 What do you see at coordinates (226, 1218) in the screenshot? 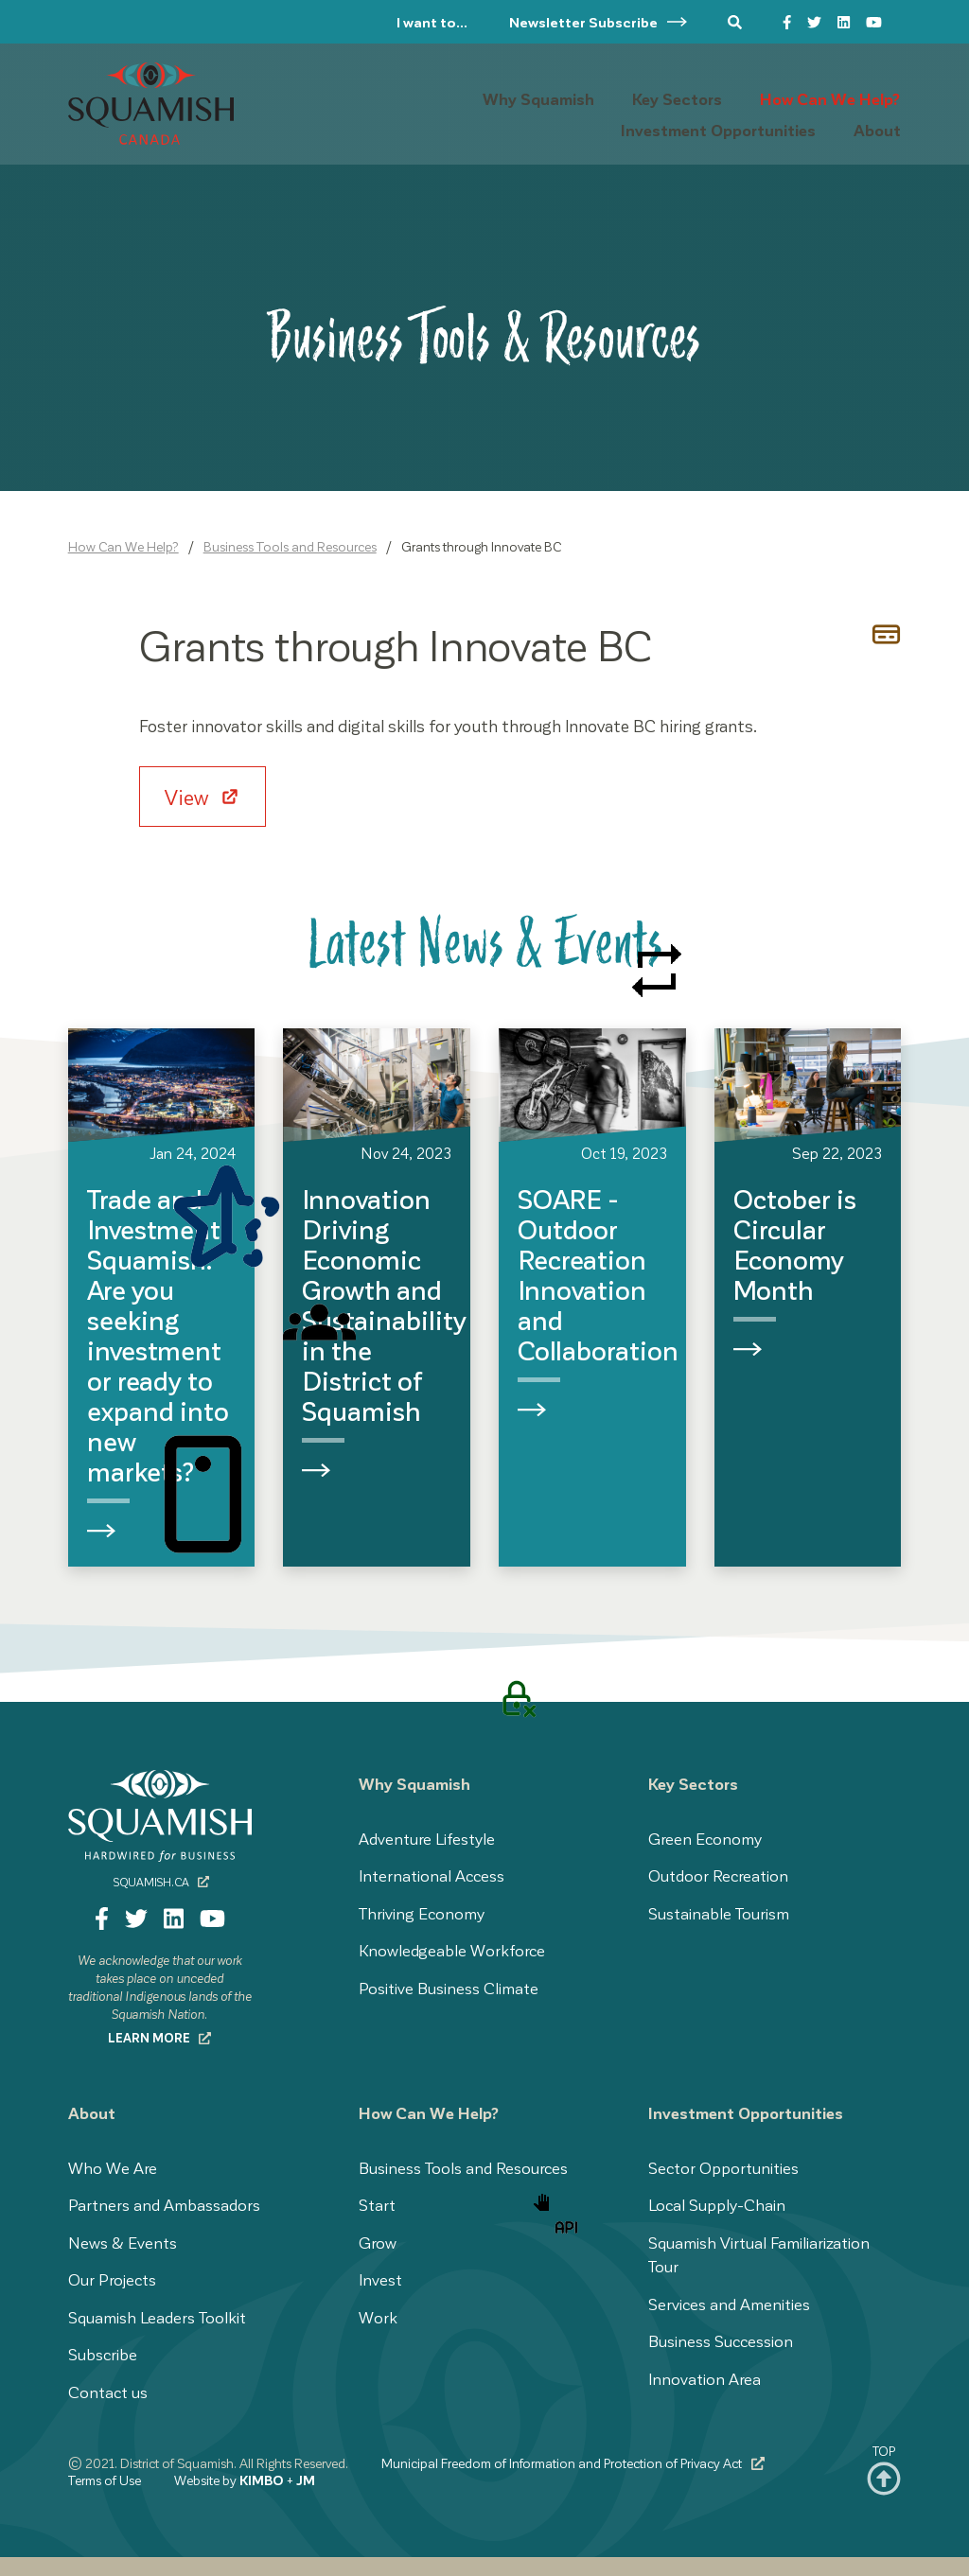
I see `indicates a partial or half-star rating` at bounding box center [226, 1218].